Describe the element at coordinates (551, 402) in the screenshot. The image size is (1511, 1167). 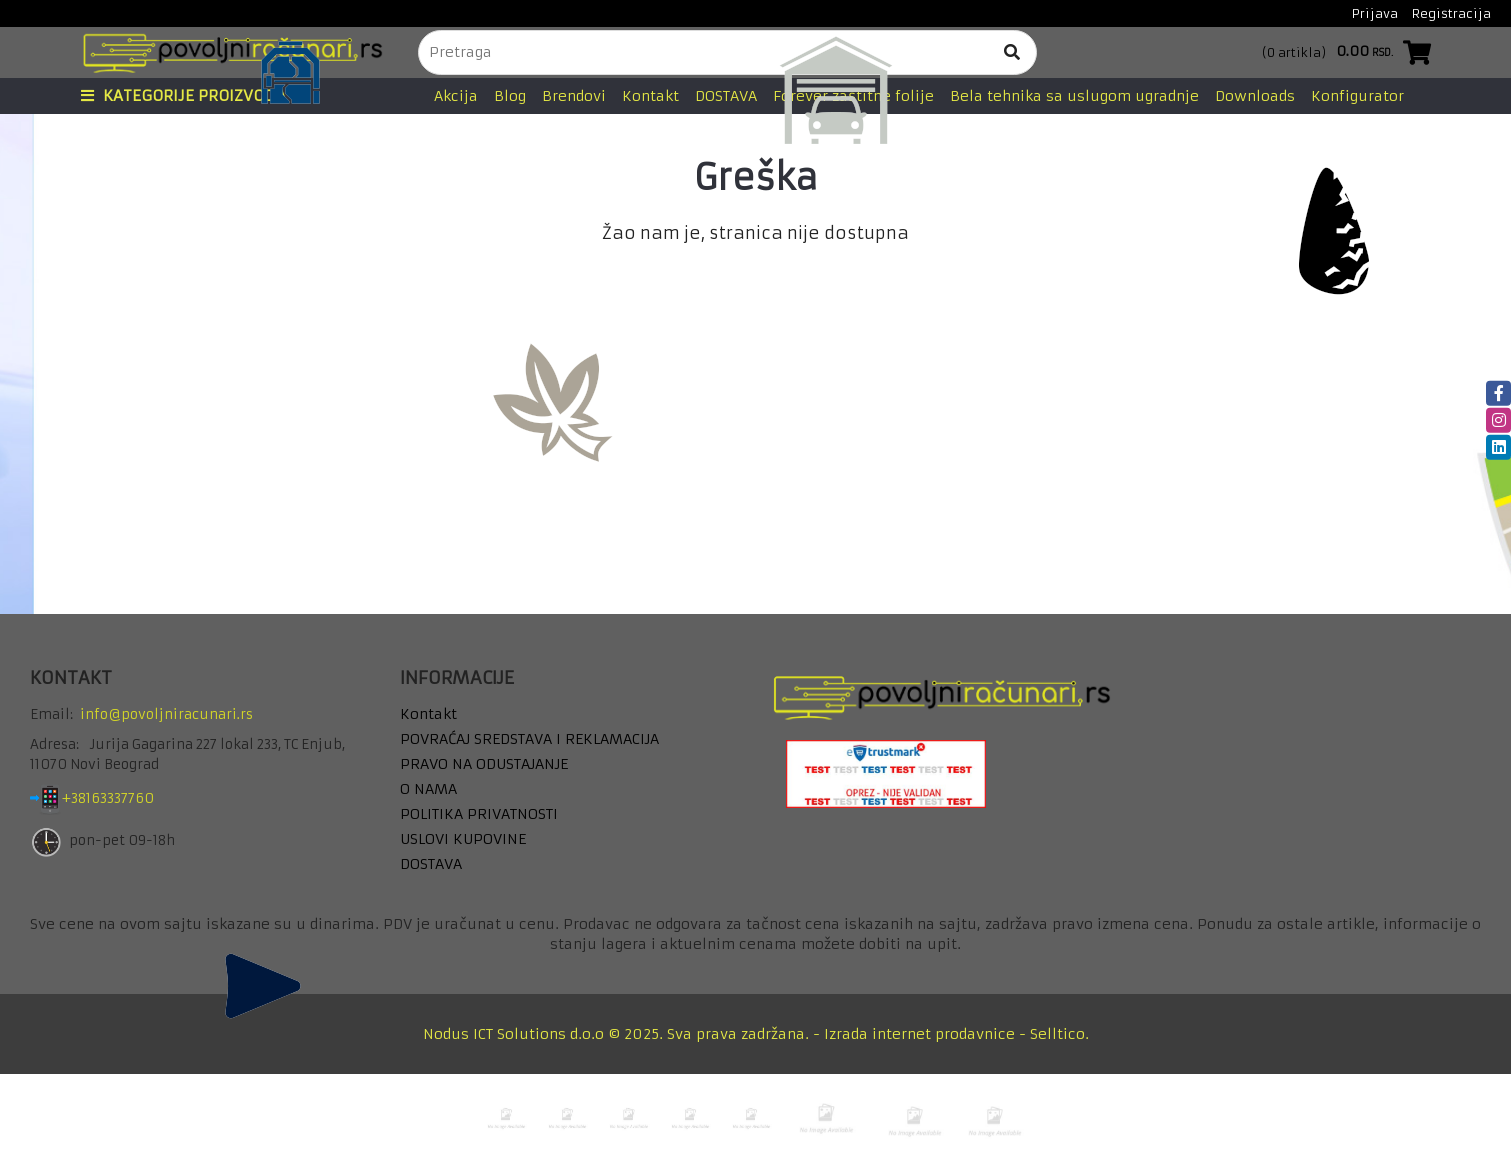
I see `represents nature or environmental content` at that location.